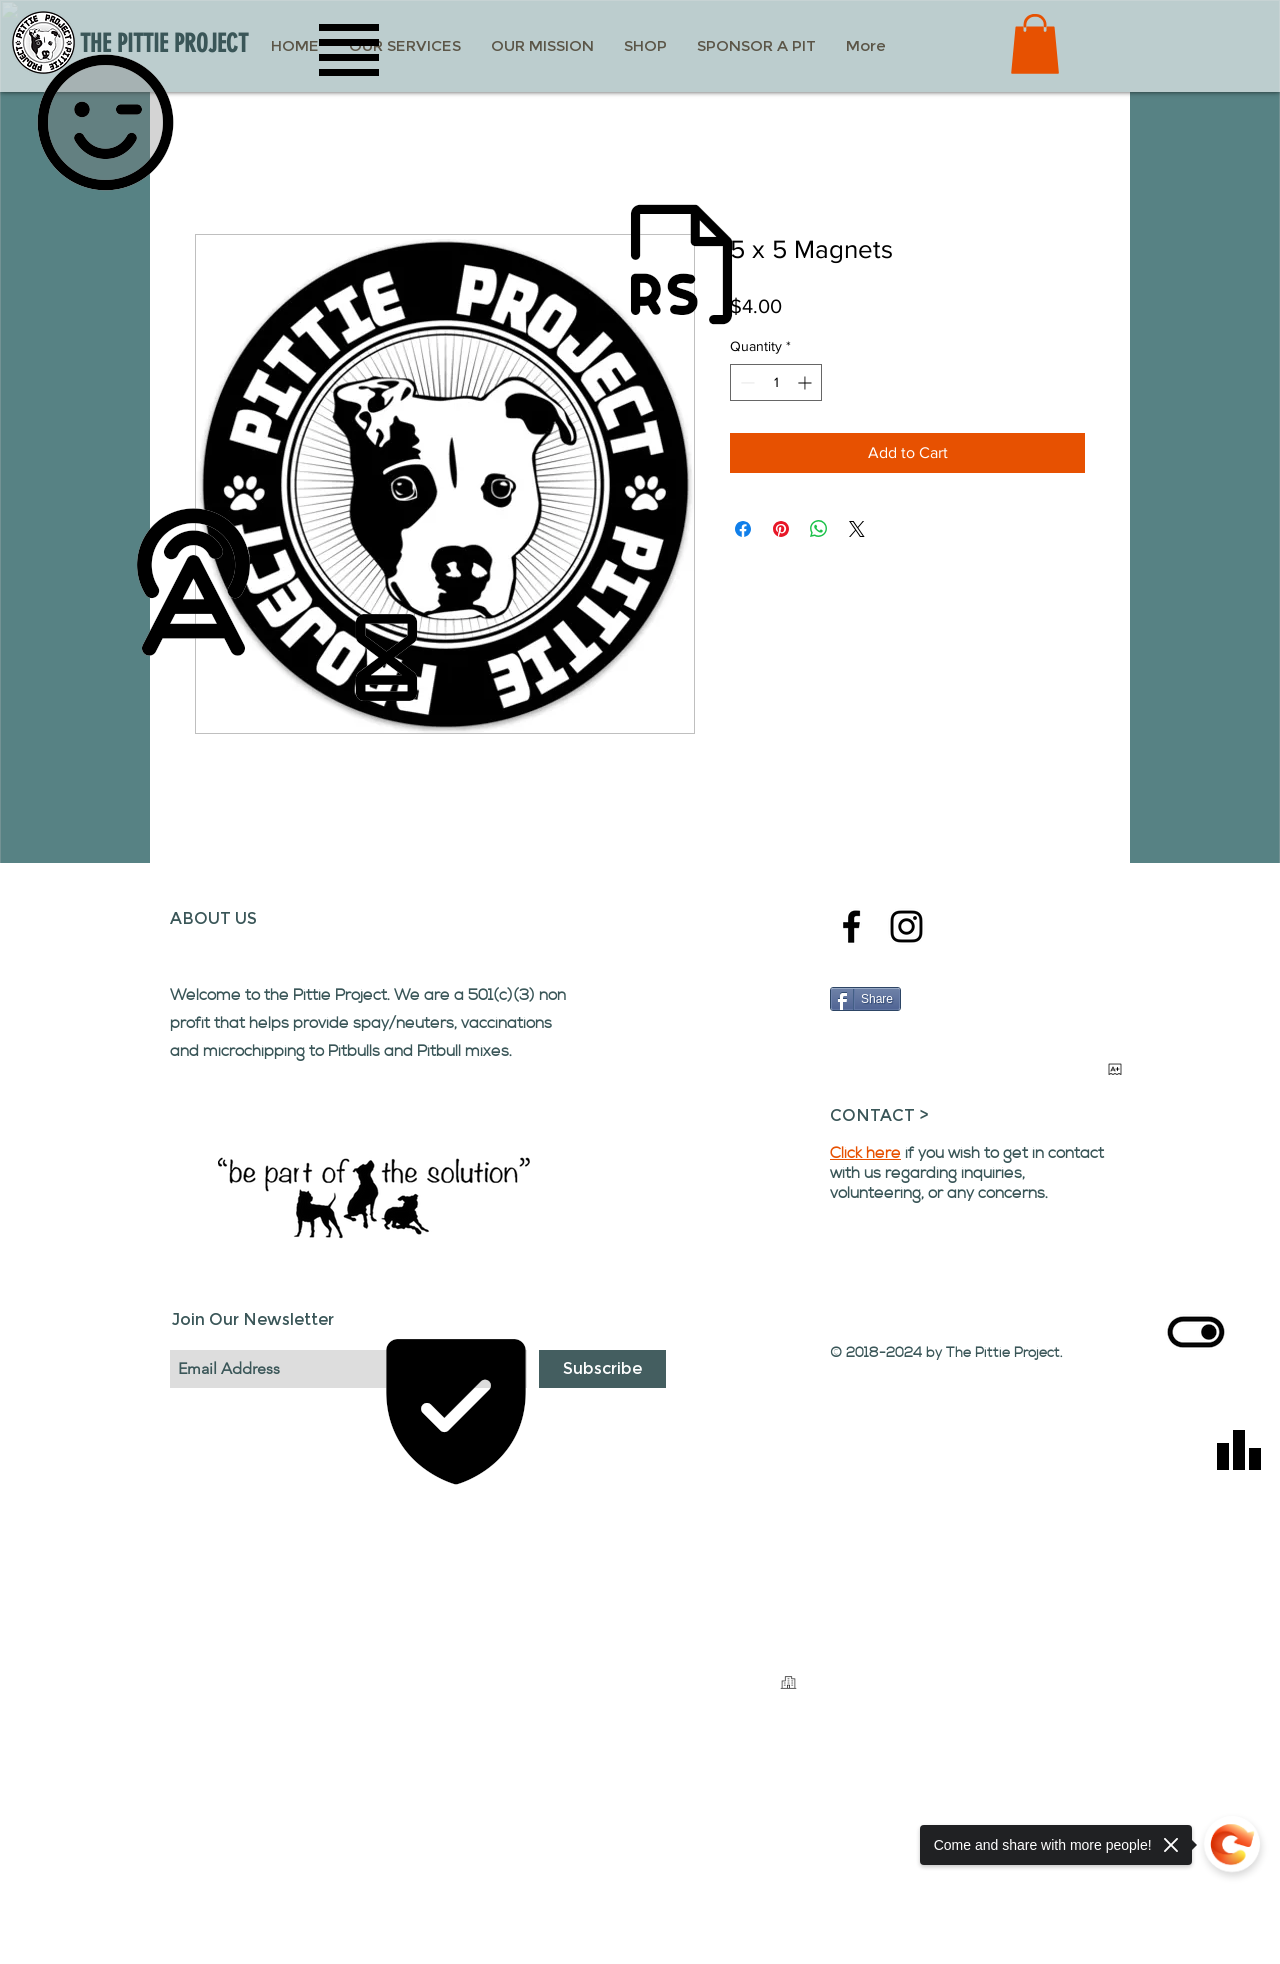 The height and width of the screenshot is (1964, 1280). I want to click on view leaderboard rankings, so click(1239, 1450).